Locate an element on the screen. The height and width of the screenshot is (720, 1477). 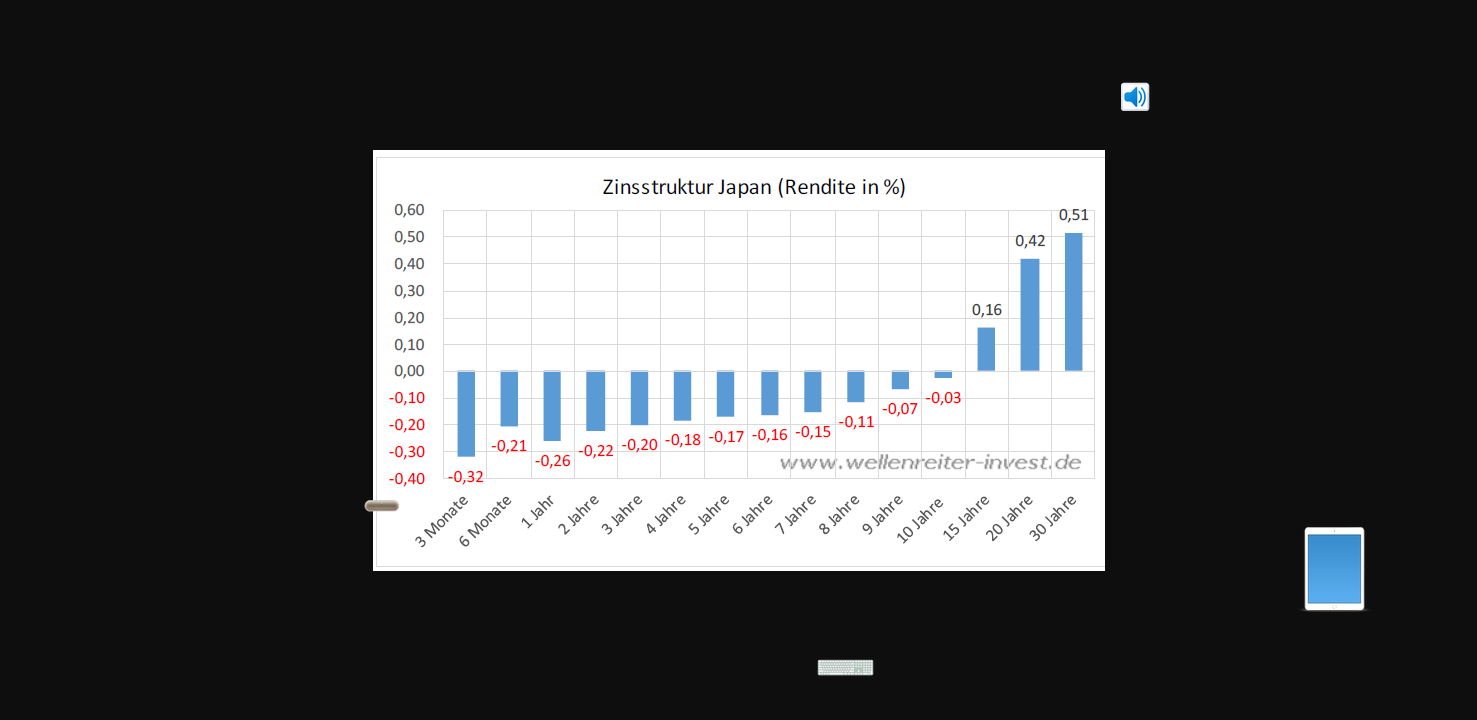
indicates a connected iPad Air 2 device is located at coordinates (1334, 568).